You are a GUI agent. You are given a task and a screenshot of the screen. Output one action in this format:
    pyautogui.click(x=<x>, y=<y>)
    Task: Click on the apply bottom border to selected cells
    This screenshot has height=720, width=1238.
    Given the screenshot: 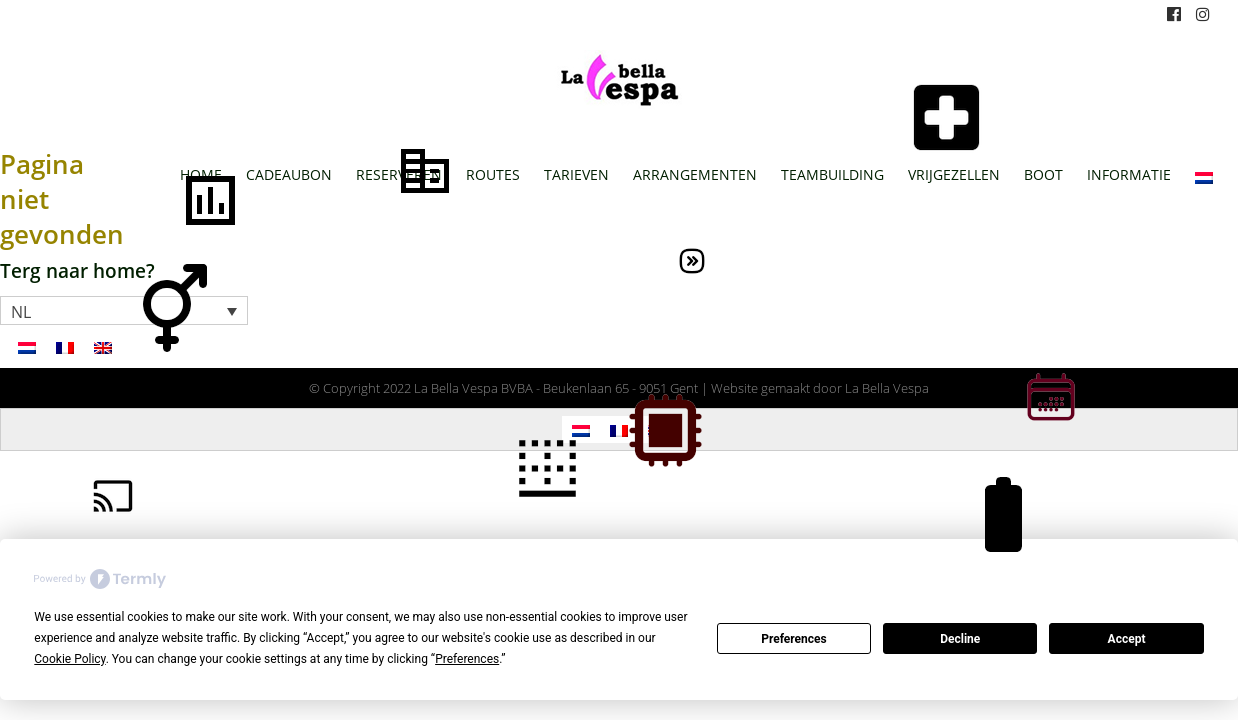 What is the action you would take?
    pyautogui.click(x=547, y=468)
    